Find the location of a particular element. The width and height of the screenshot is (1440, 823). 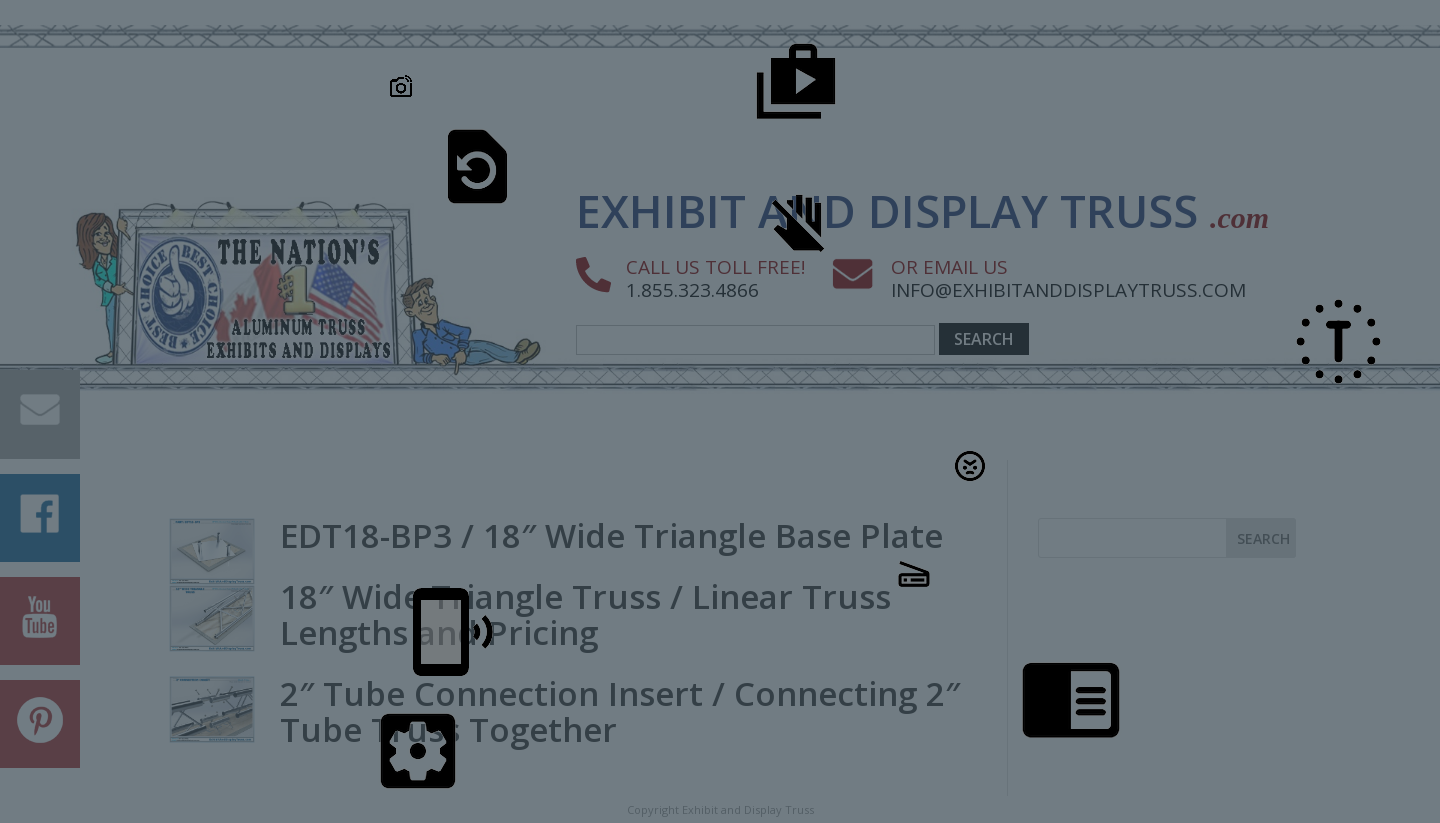

report or flag negative content is located at coordinates (970, 466).